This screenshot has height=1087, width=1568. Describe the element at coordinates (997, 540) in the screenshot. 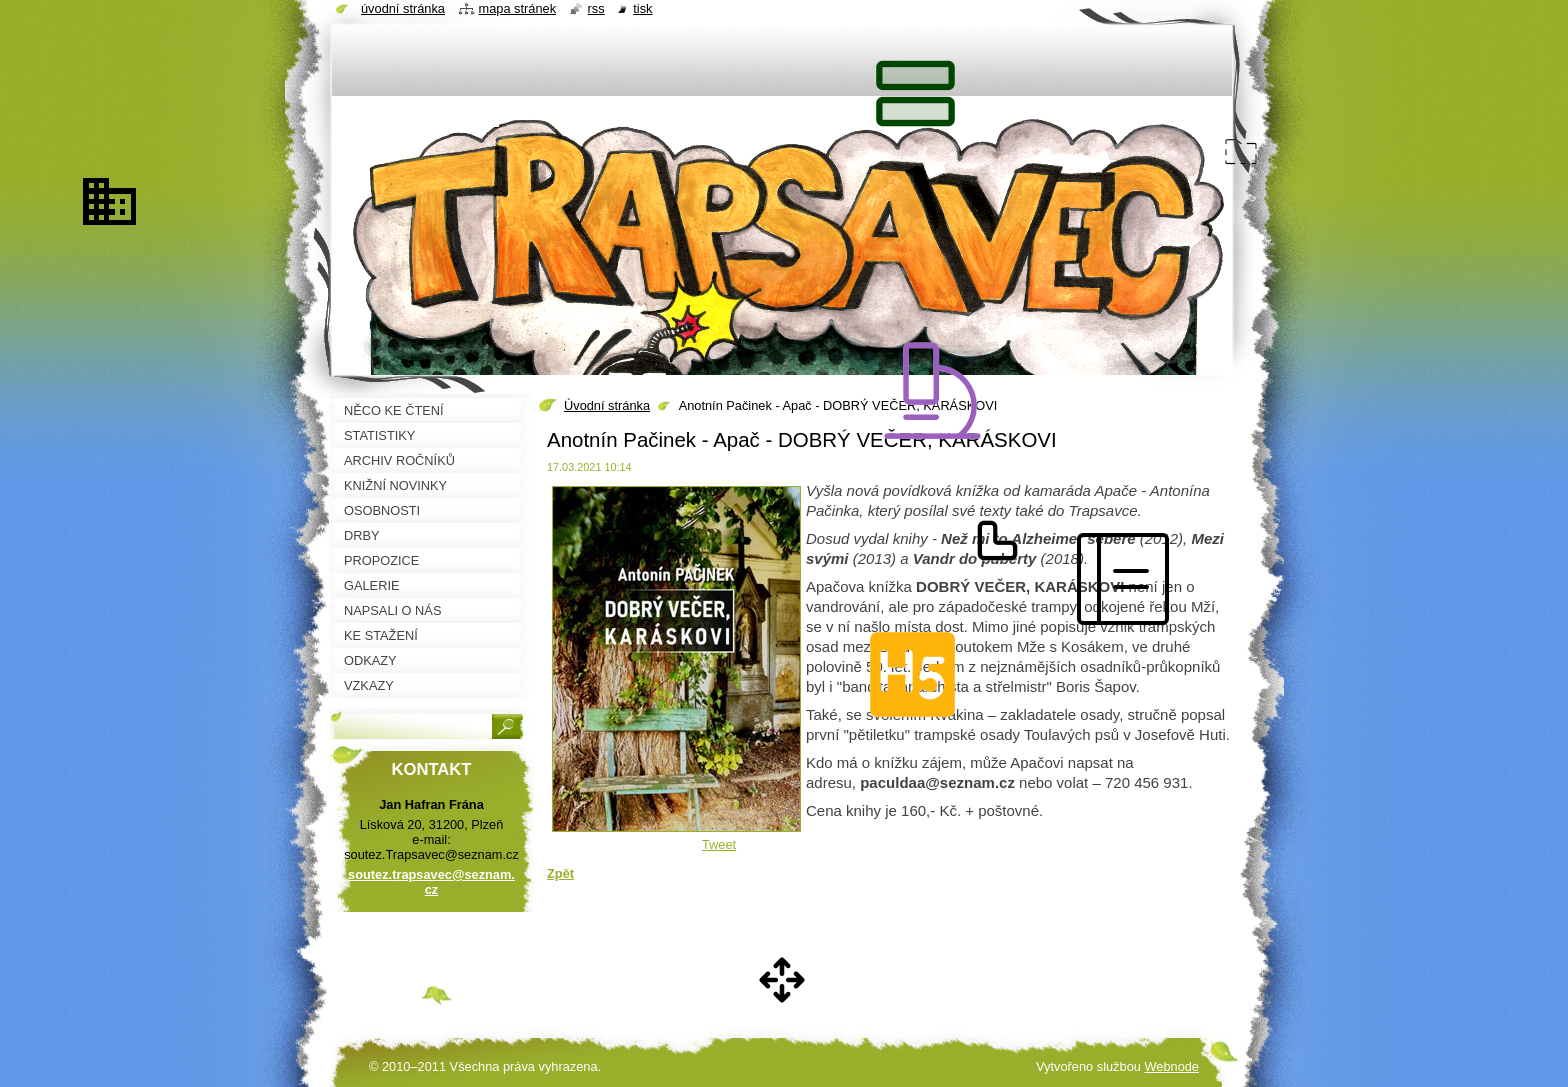

I see `connect two paths with a straight corner join` at that location.